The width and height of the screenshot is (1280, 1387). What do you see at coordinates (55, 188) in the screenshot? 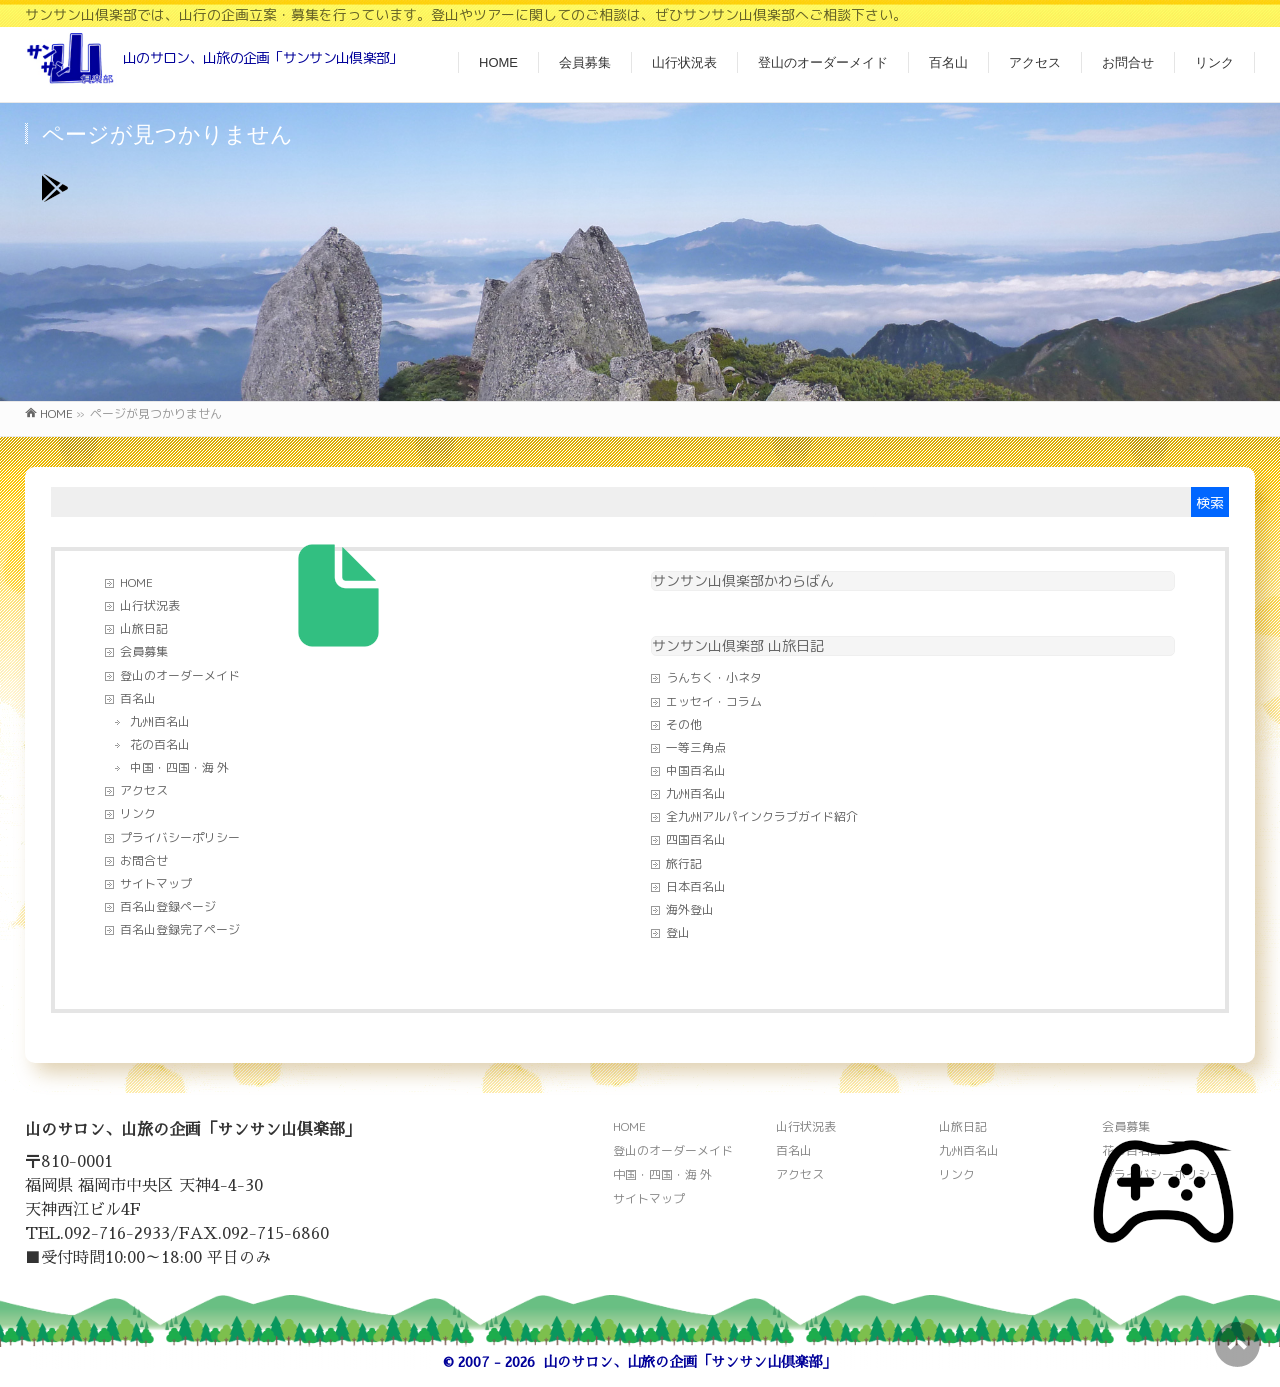
I see `open google play store` at bounding box center [55, 188].